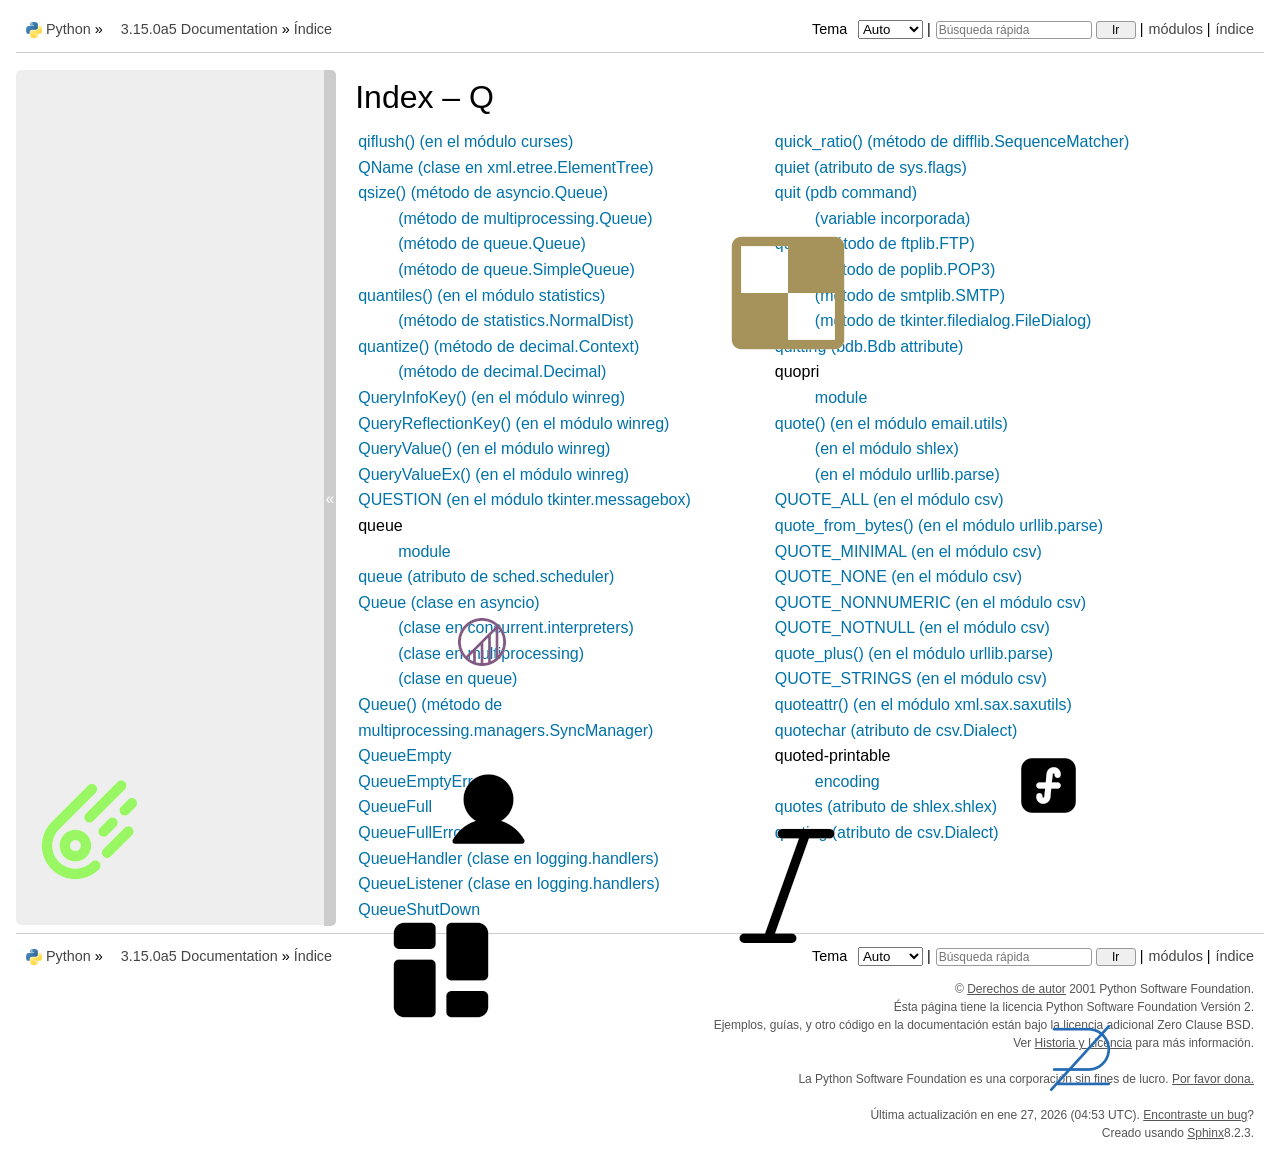  Describe the element at coordinates (788, 293) in the screenshot. I see `indicates transparency in image editing software` at that location.